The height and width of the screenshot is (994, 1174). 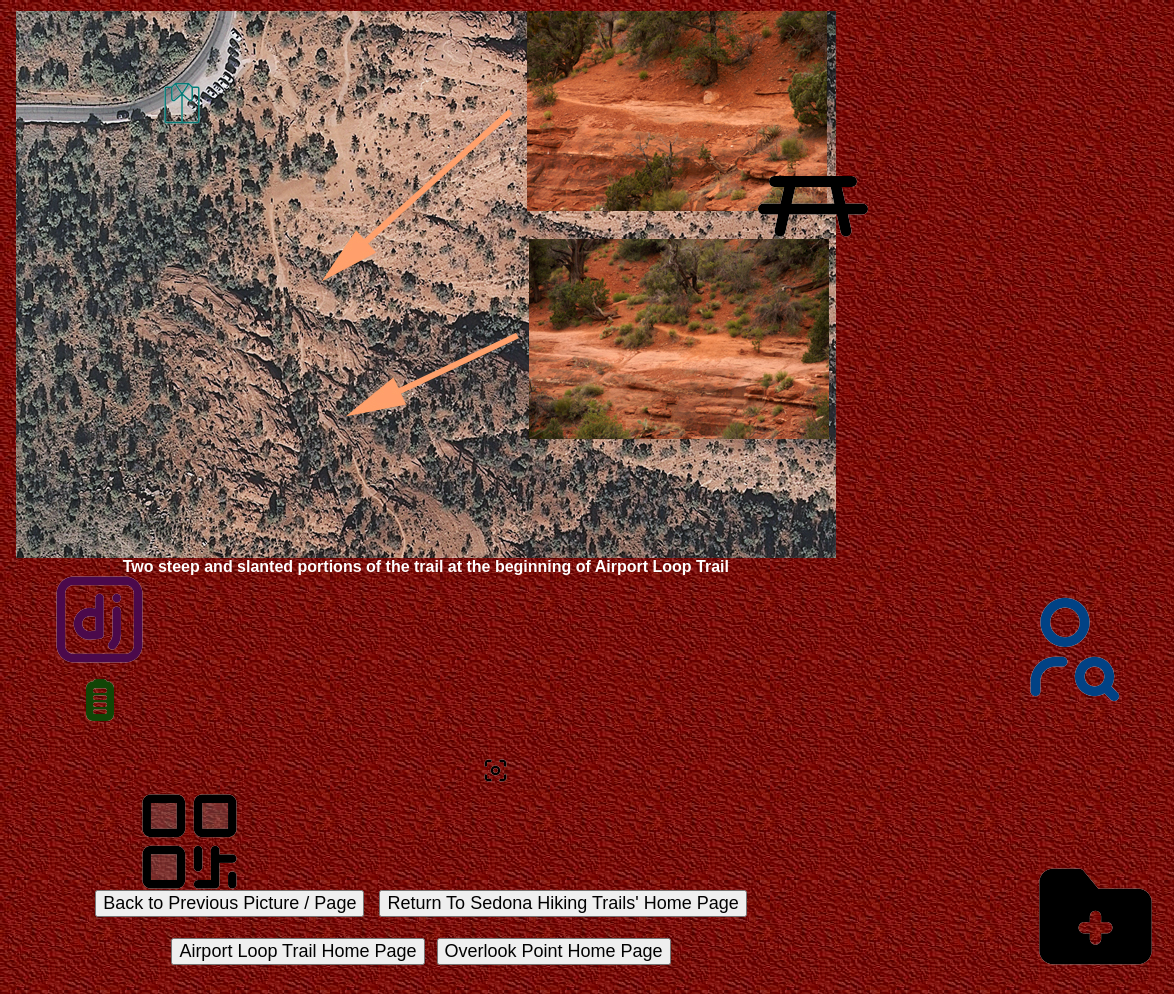 I want to click on create a new folder, so click(x=1095, y=916).